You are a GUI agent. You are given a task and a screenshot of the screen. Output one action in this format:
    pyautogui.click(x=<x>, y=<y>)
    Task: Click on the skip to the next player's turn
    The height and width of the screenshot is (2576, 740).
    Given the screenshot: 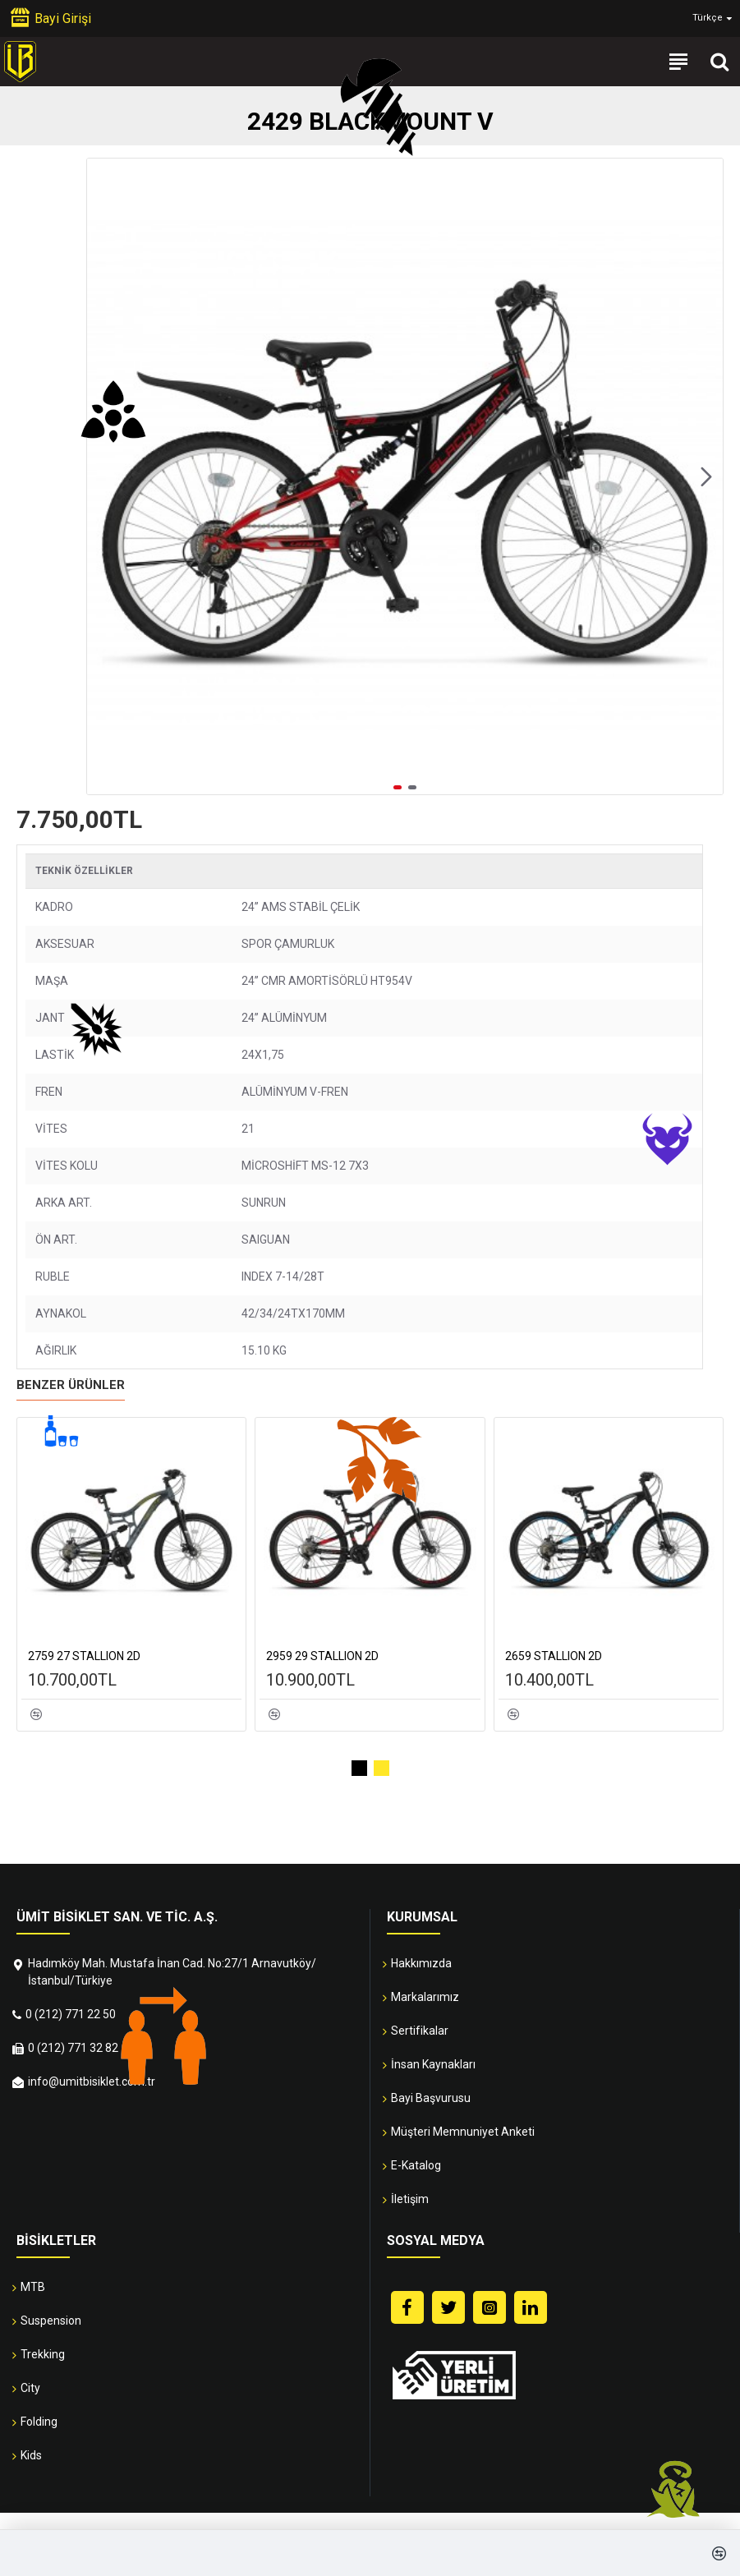 What is the action you would take?
    pyautogui.click(x=163, y=2037)
    